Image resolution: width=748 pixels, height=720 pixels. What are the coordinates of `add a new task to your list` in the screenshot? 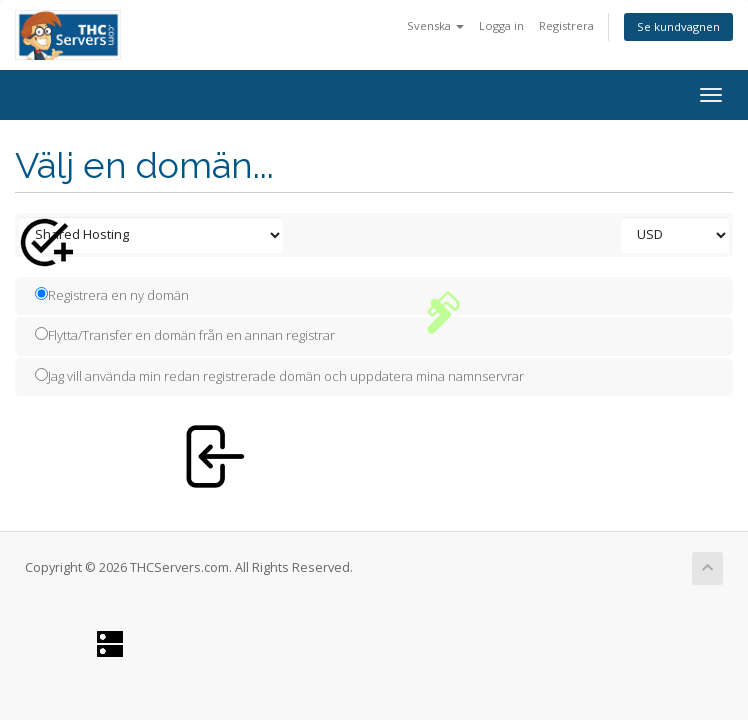 It's located at (44, 242).